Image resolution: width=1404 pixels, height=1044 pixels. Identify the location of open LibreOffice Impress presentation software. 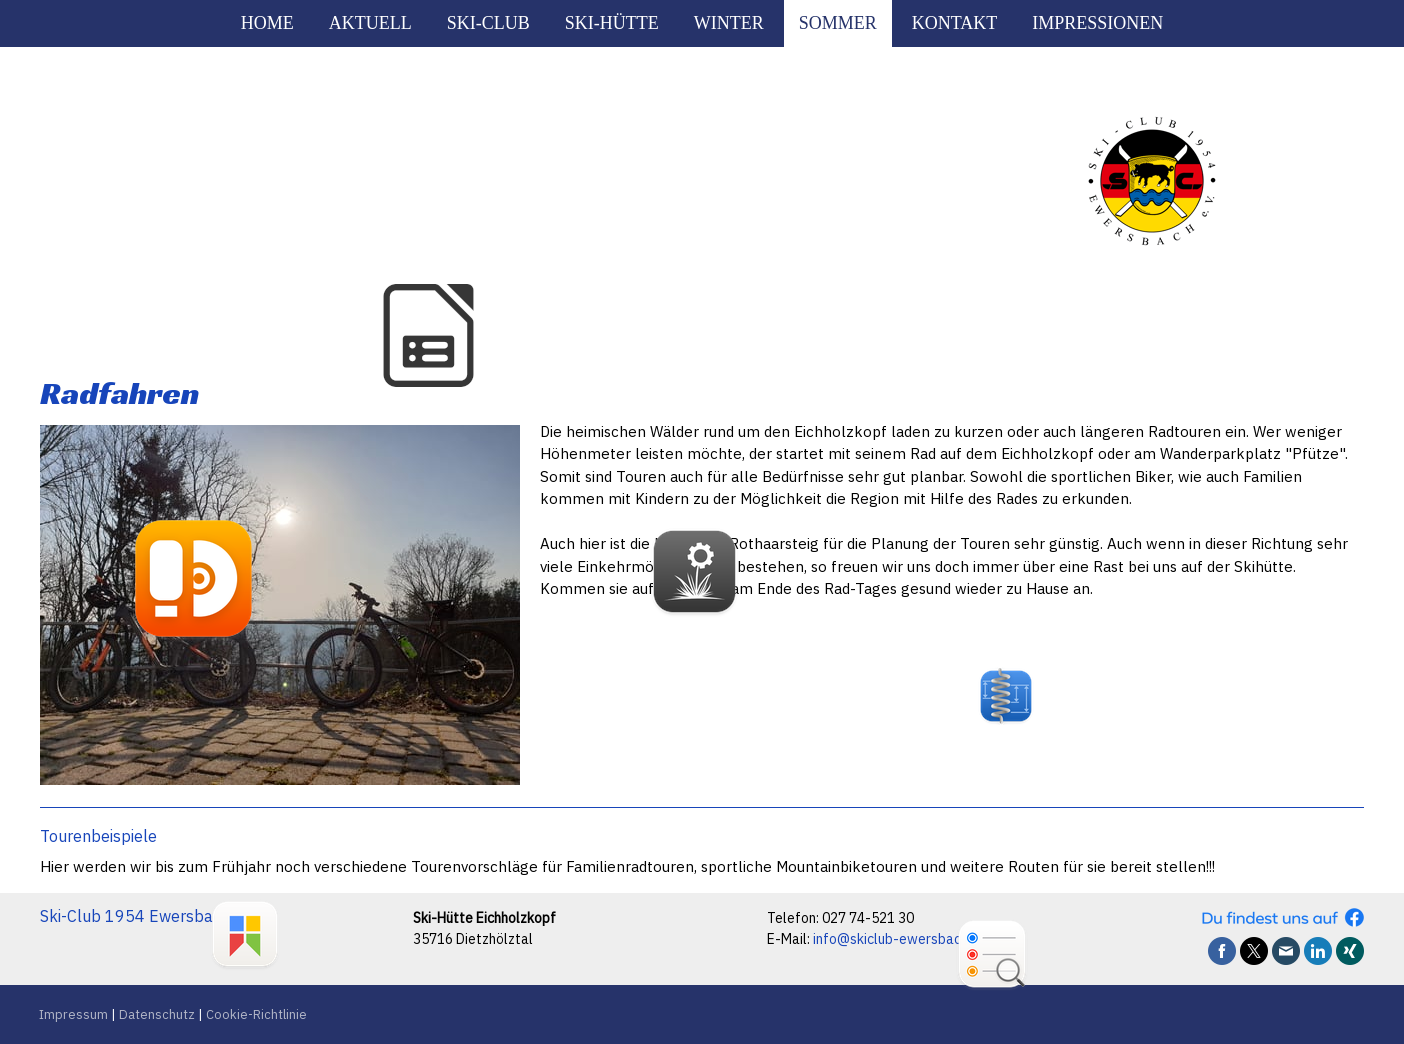
(428, 335).